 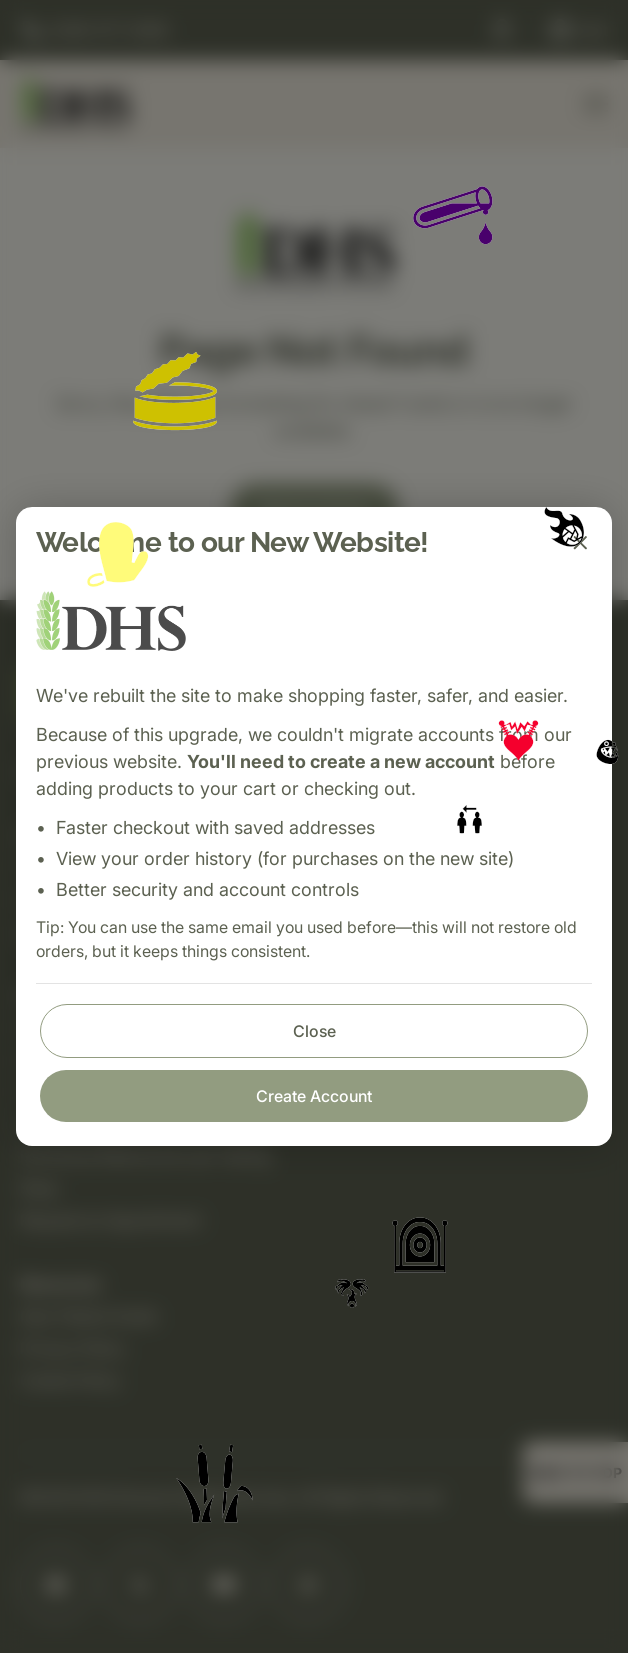 I want to click on view health or vitality status in a game, so click(x=518, y=740).